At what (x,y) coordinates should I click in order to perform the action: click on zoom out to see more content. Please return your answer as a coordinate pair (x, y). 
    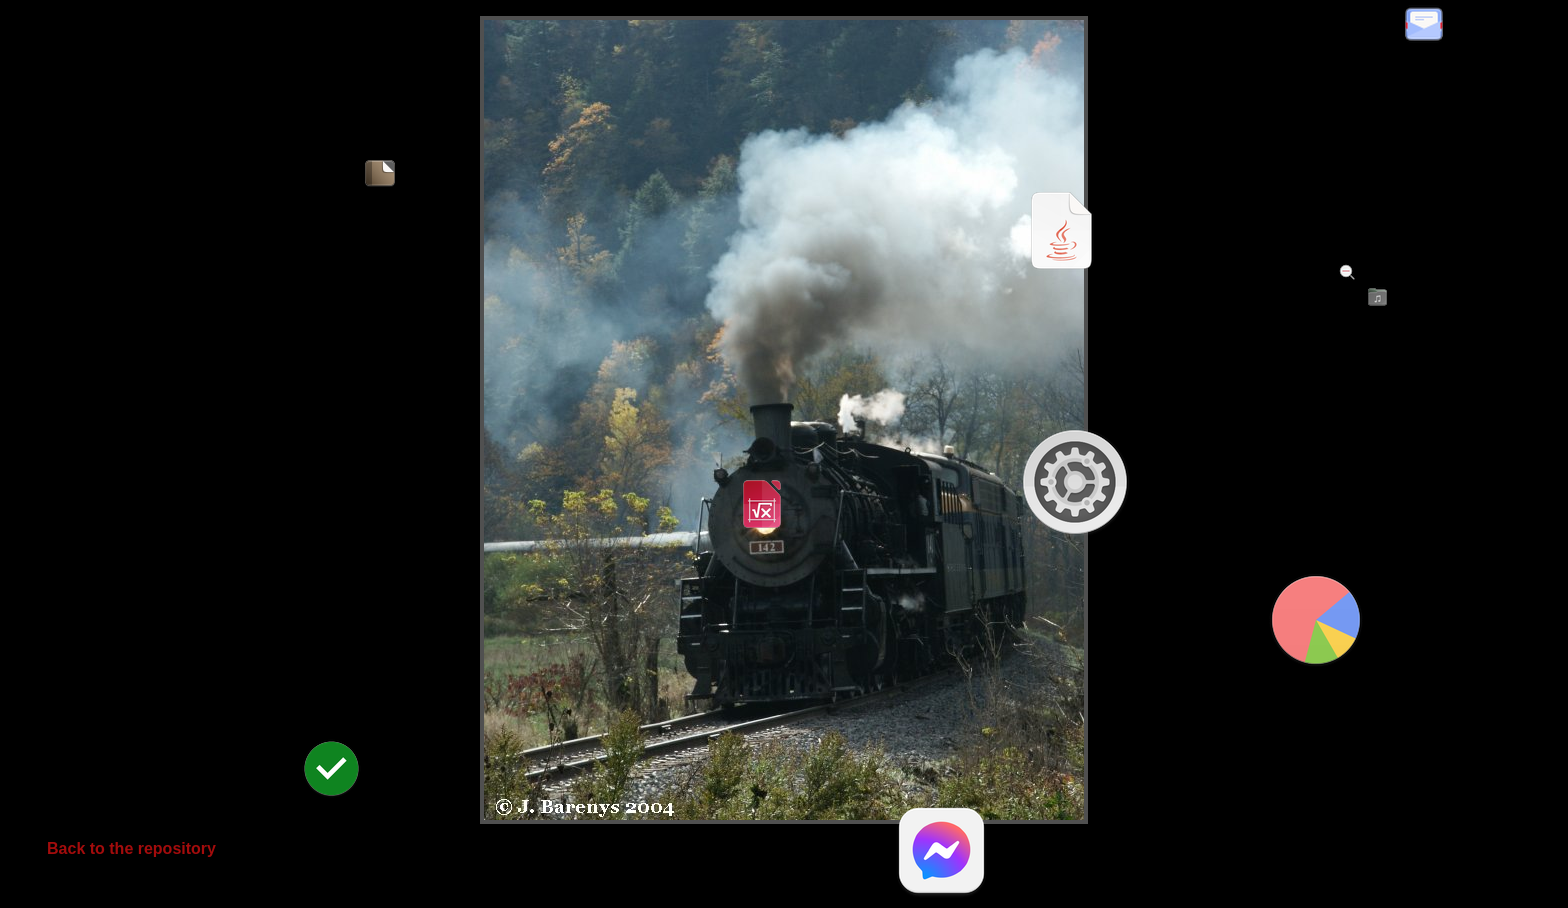
    Looking at the image, I should click on (1347, 272).